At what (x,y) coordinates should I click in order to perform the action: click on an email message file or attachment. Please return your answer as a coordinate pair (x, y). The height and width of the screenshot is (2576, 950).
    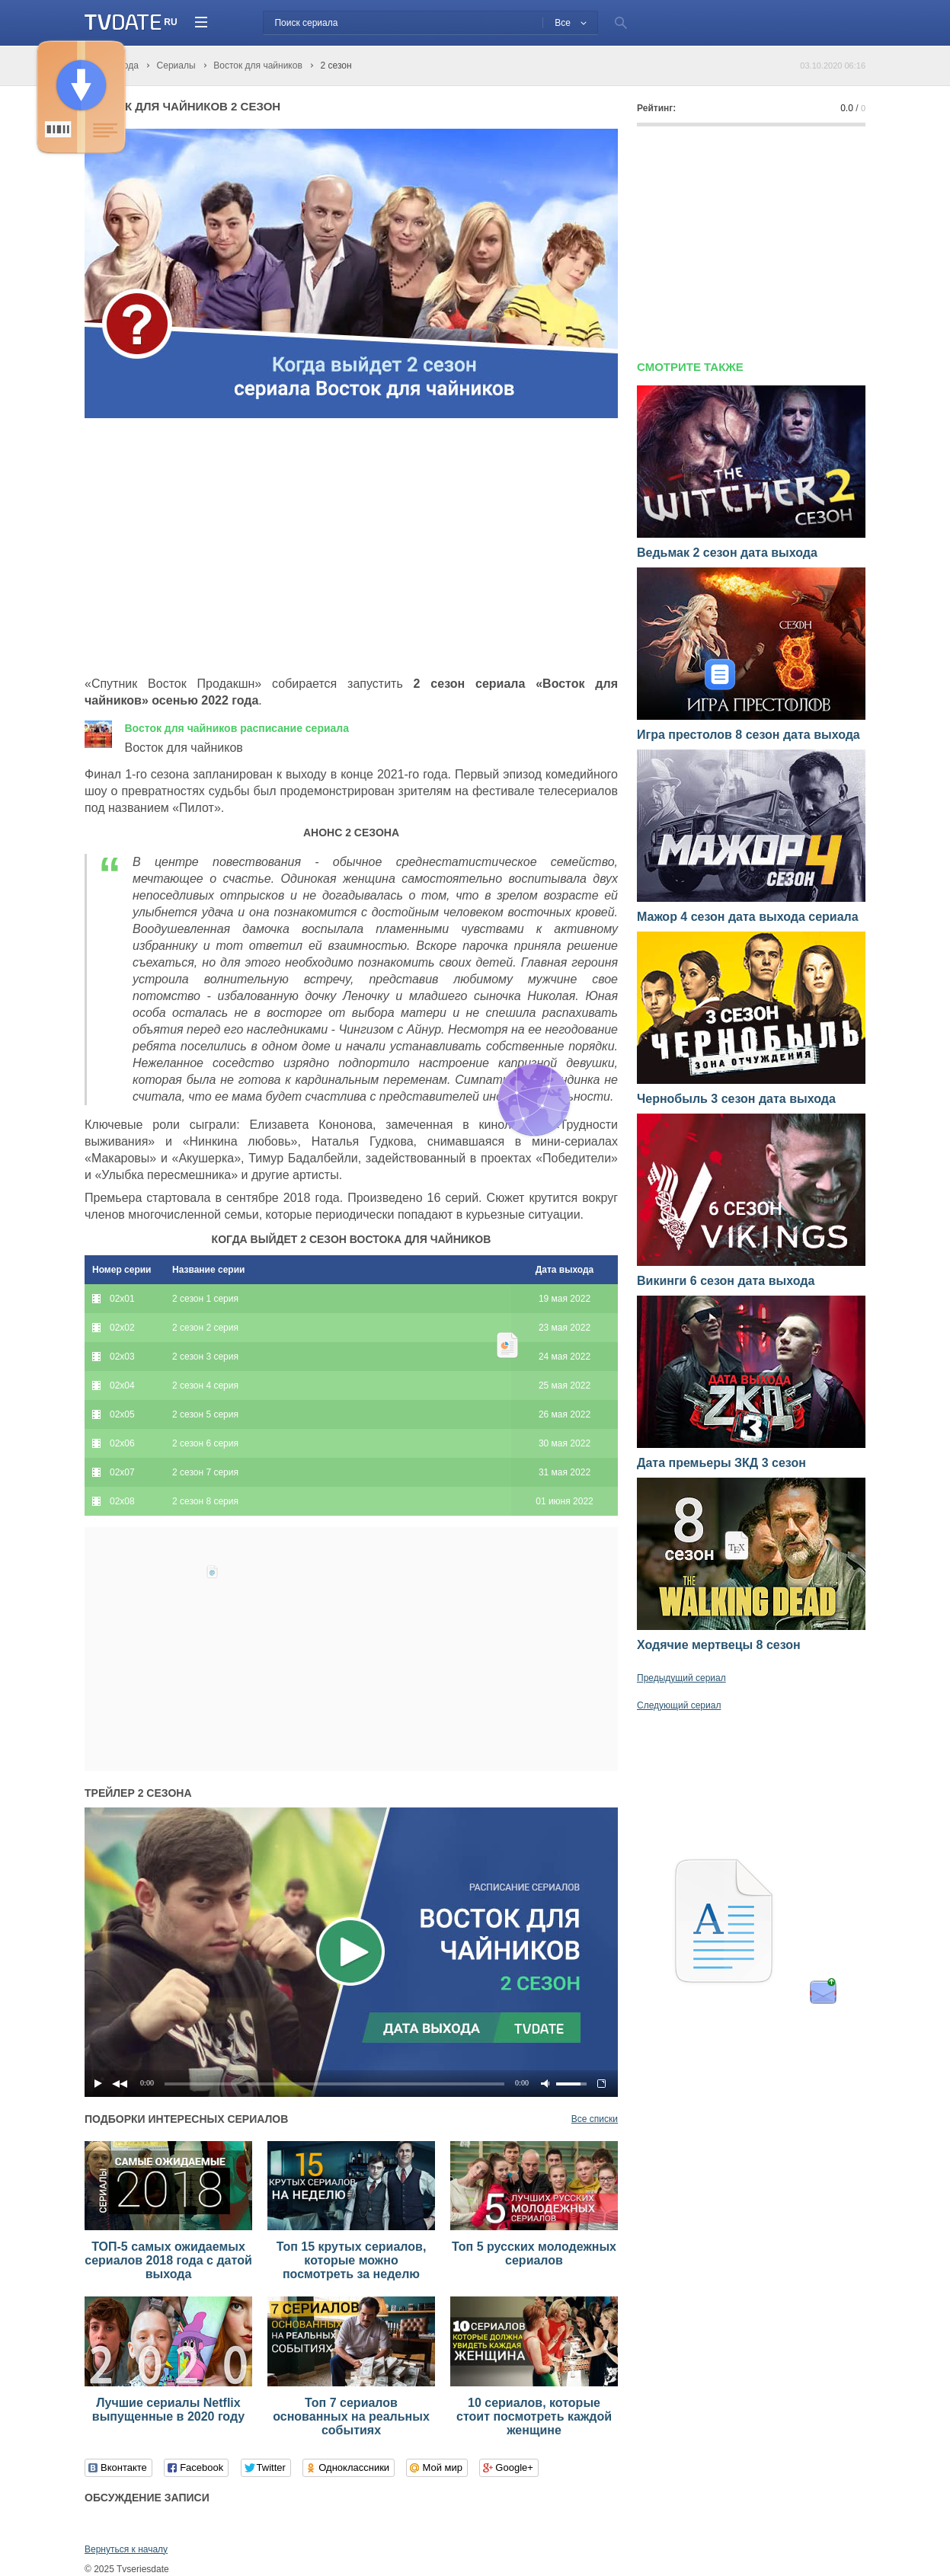
    Looking at the image, I should click on (212, 1571).